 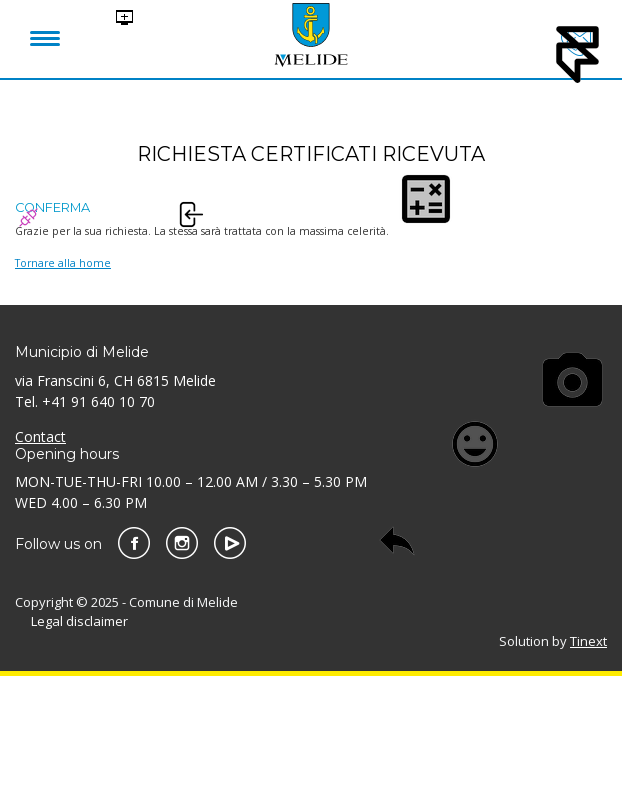 I want to click on take a photo, so click(x=572, y=382).